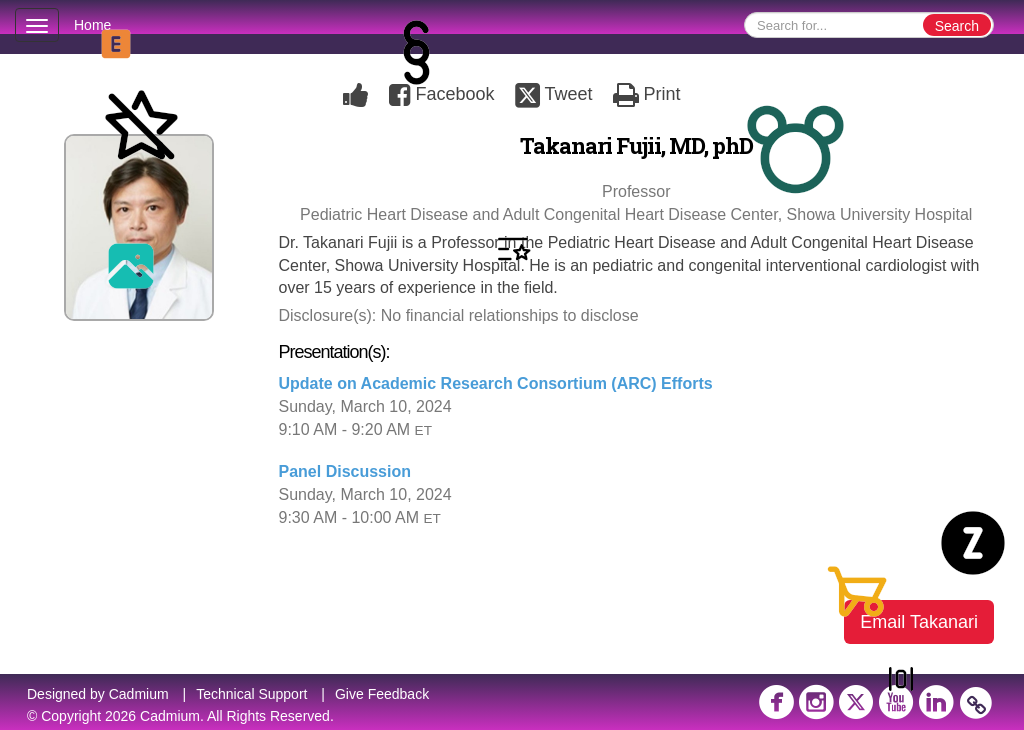  Describe the element at coordinates (795, 149) in the screenshot. I see `access disney-related content or apps` at that location.